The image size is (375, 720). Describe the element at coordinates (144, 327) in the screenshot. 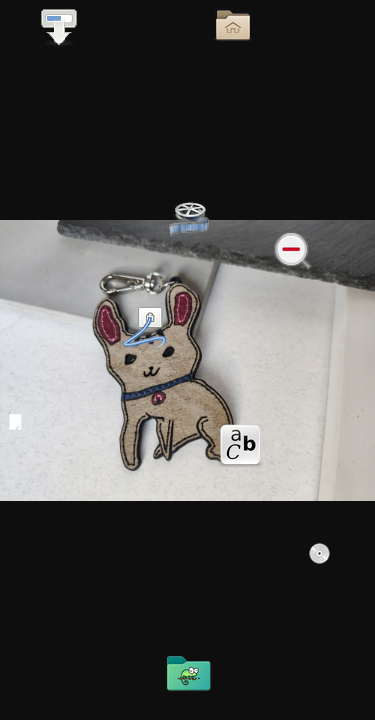

I see `connect to a wired ethernet network` at that location.